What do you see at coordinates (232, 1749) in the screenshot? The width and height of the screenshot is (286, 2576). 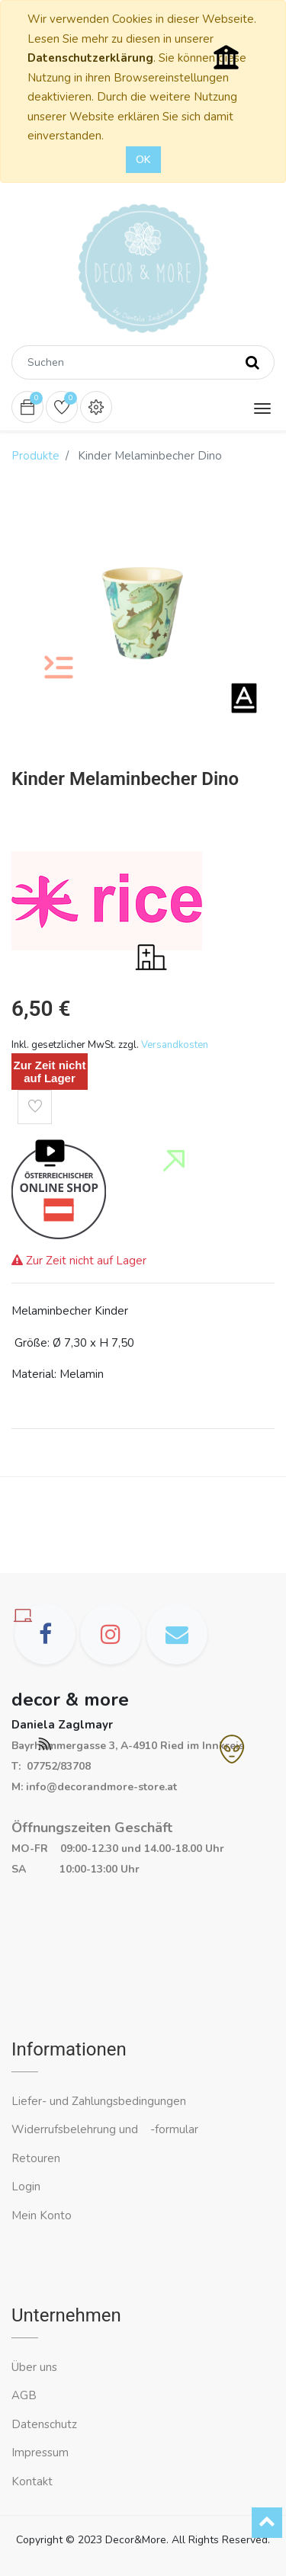 I see `alien or extraterrestrial theme indicator` at bounding box center [232, 1749].